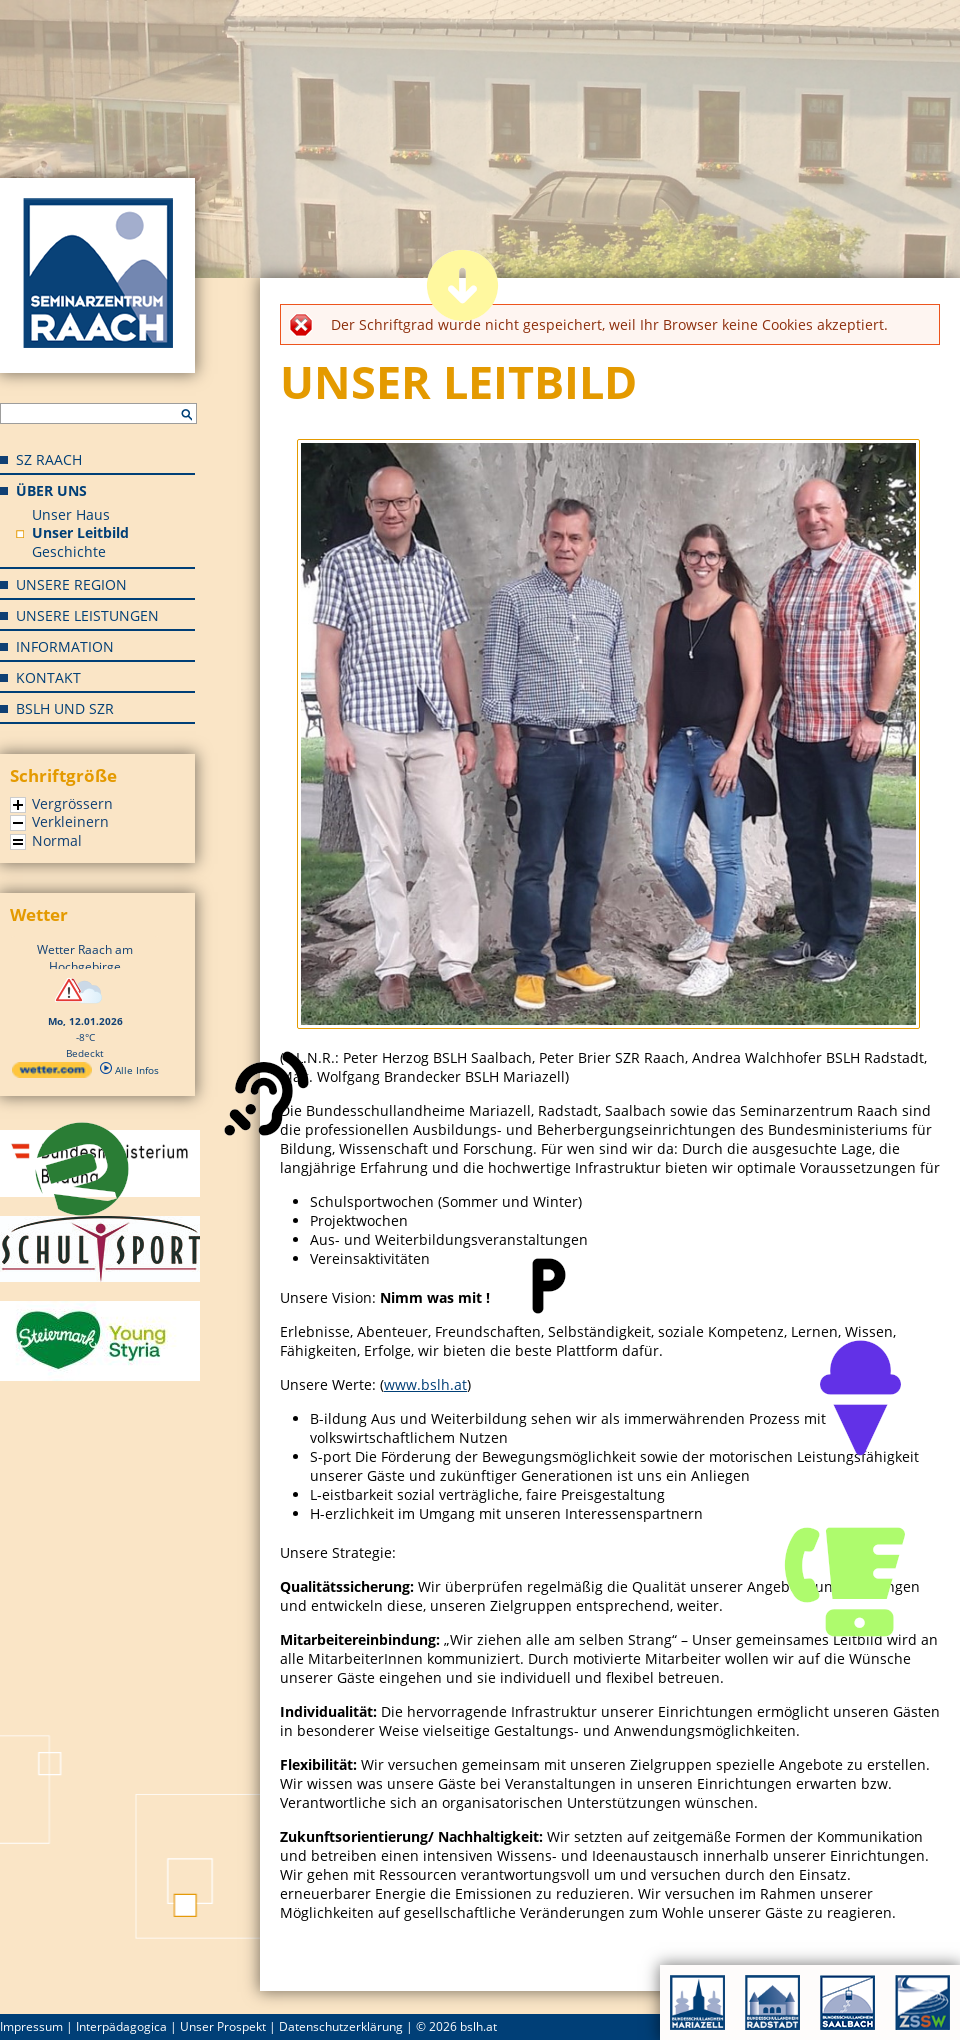 The height and width of the screenshot is (2040, 960). I want to click on enable accessibility audio features, so click(266, 1093).